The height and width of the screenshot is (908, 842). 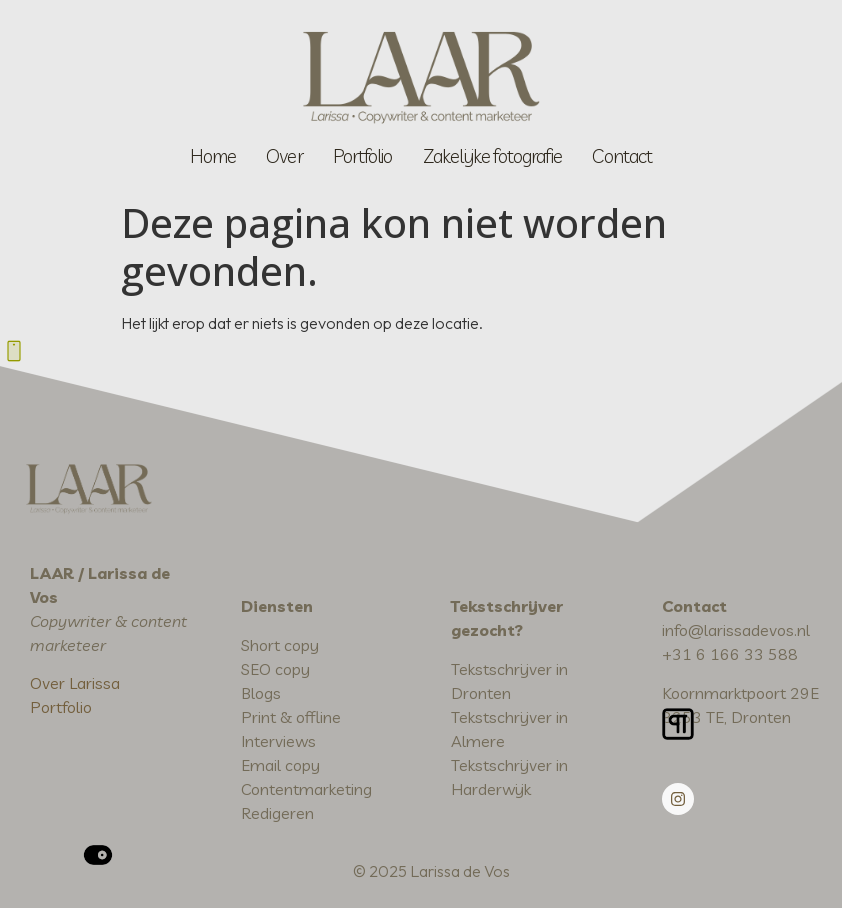 I want to click on access device camera settings, so click(x=14, y=351).